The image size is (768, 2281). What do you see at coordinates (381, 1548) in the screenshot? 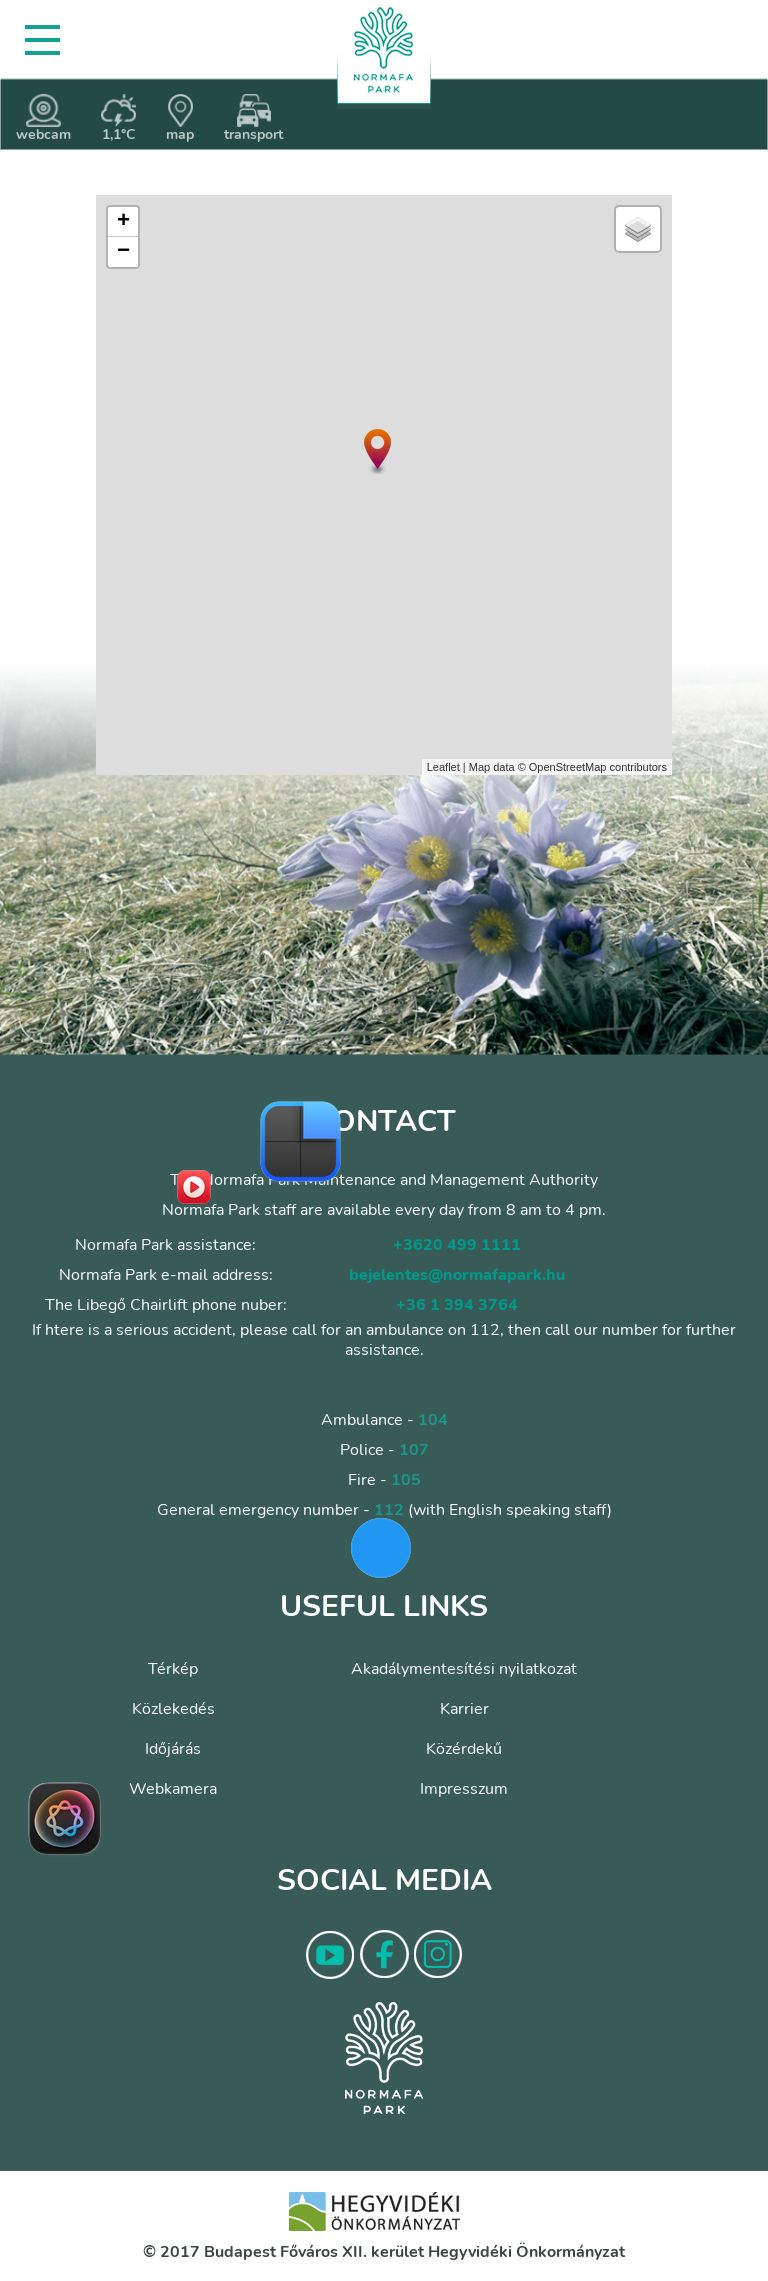
I see `indicates a new or unread item` at bounding box center [381, 1548].